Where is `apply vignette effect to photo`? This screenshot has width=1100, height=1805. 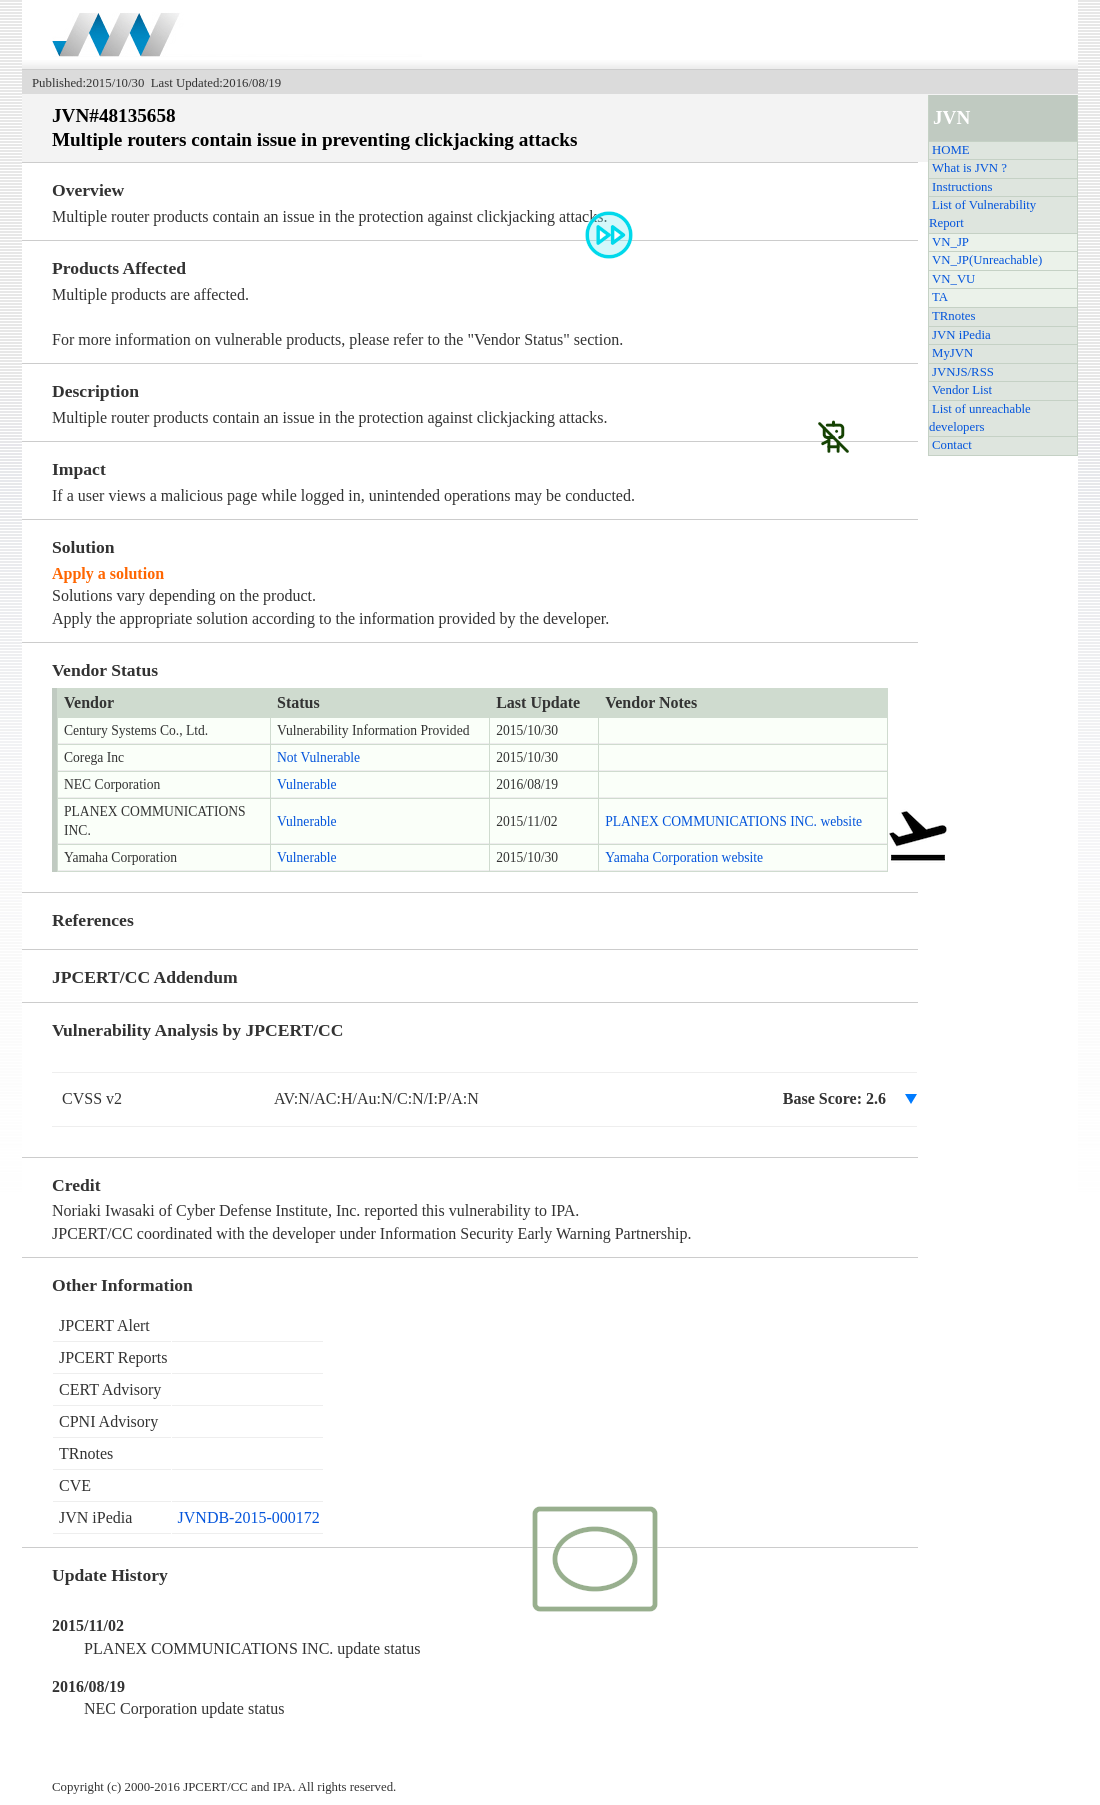
apply vignette effect to photo is located at coordinates (595, 1559).